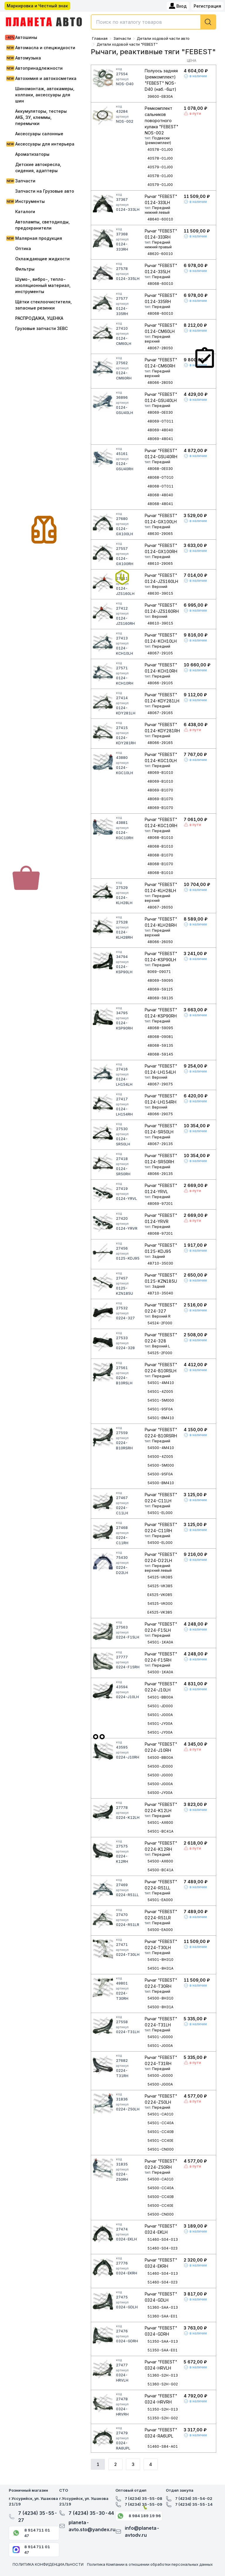 This screenshot has width=225, height=2576. Describe the element at coordinates (26, 879) in the screenshot. I see `view your shopping bag` at that location.